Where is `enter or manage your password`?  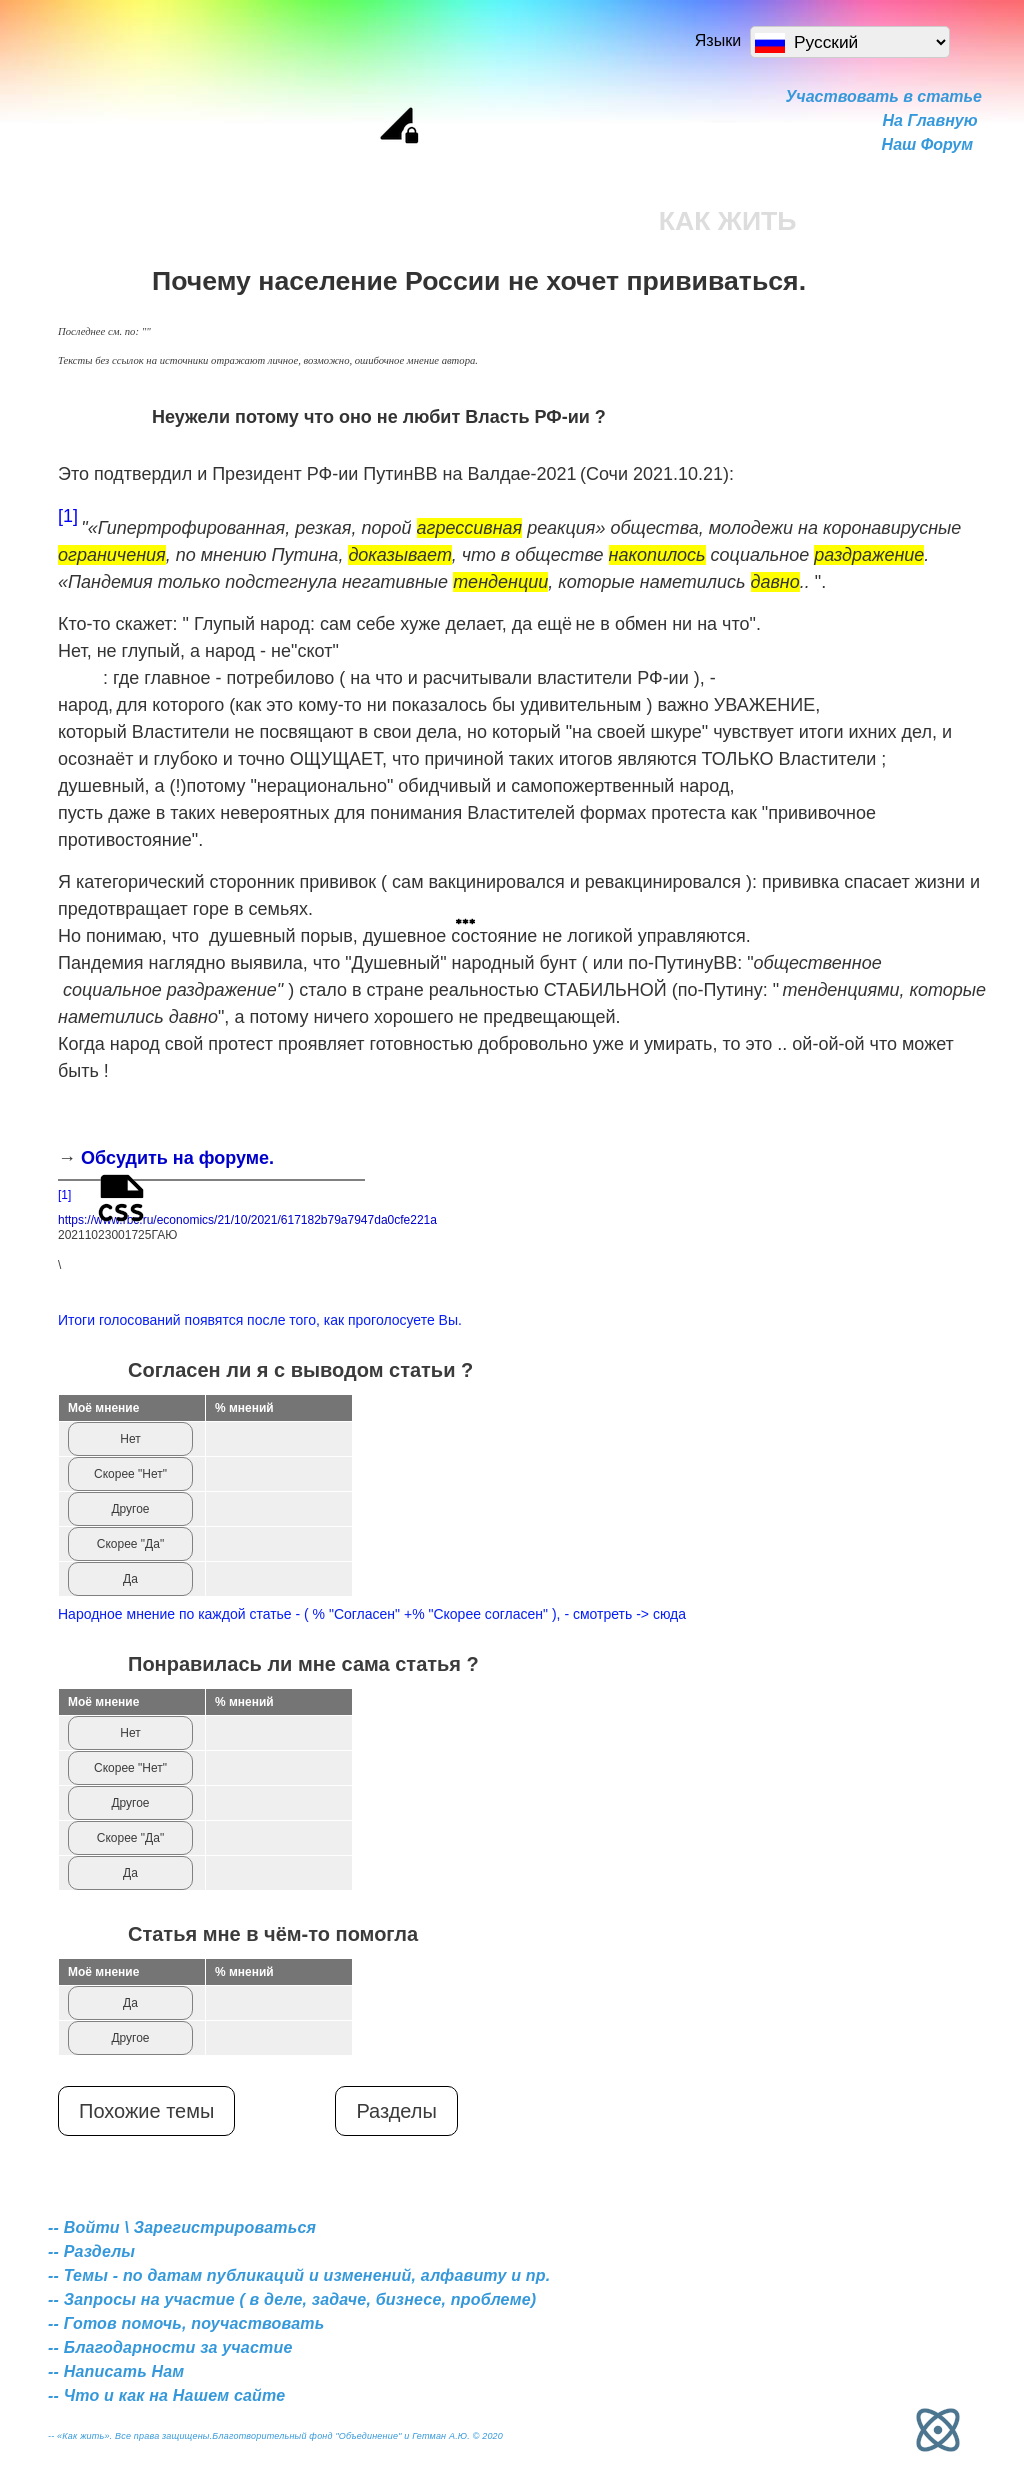
enter or manage your password is located at coordinates (465, 921).